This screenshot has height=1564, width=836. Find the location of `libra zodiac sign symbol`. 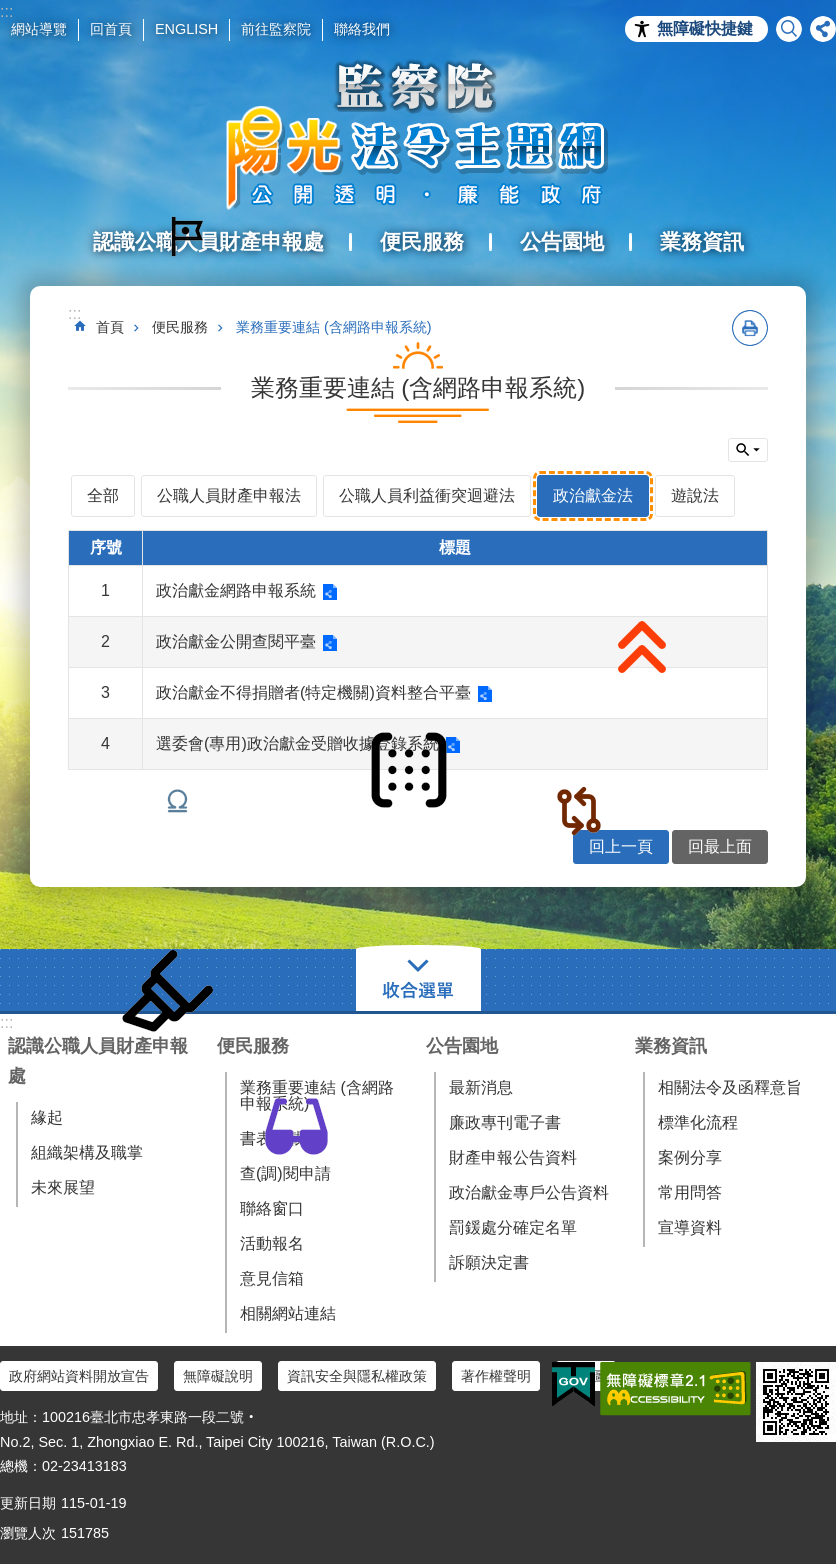

libra zodiac sign symbol is located at coordinates (177, 801).